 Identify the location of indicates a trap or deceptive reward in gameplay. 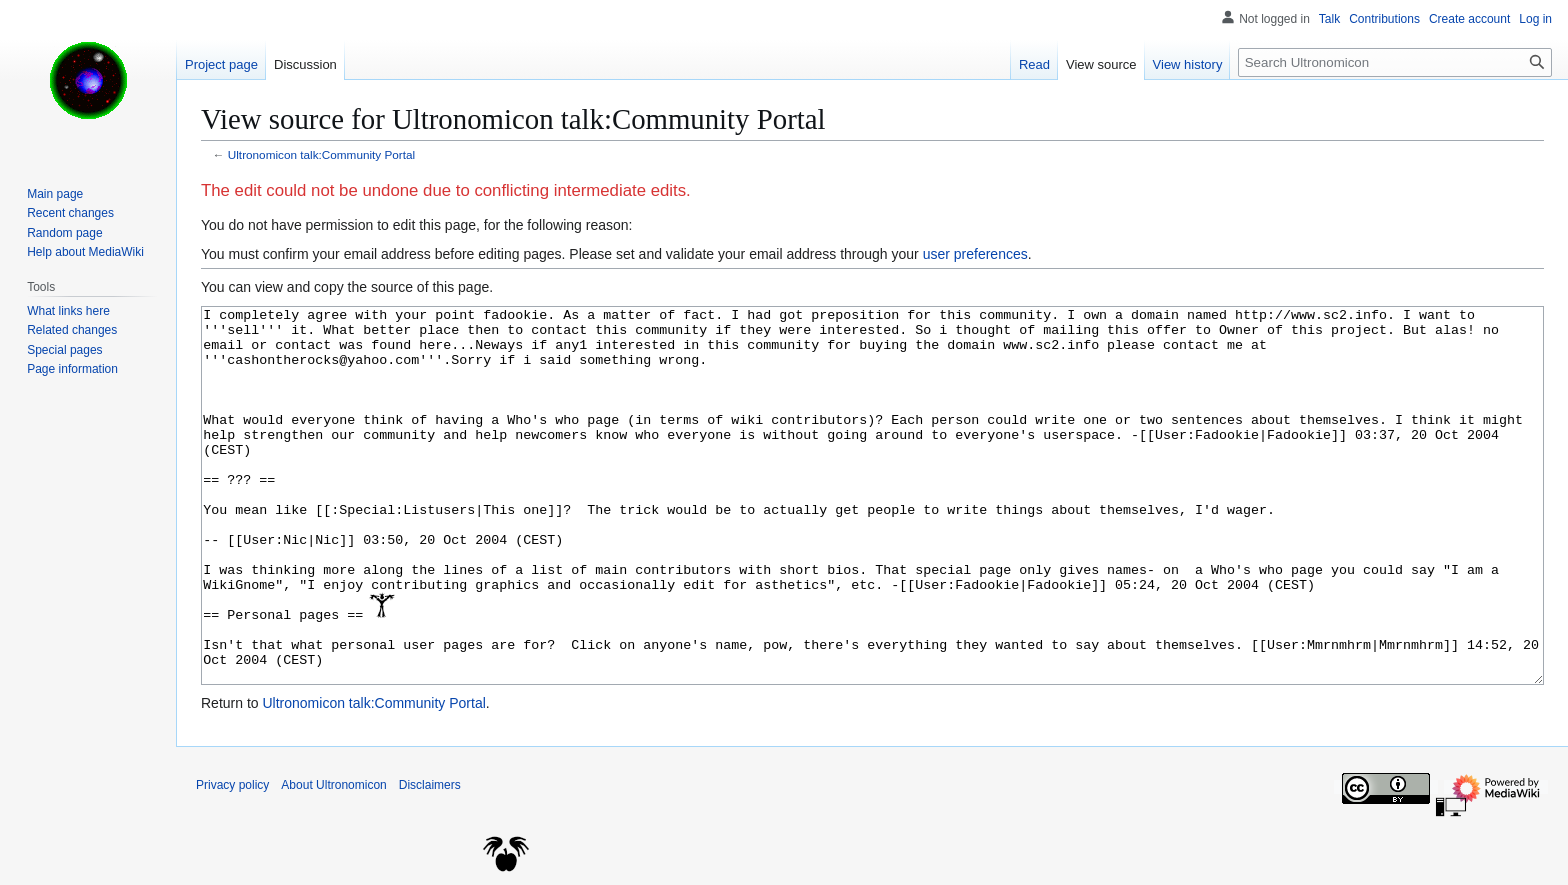
(506, 852).